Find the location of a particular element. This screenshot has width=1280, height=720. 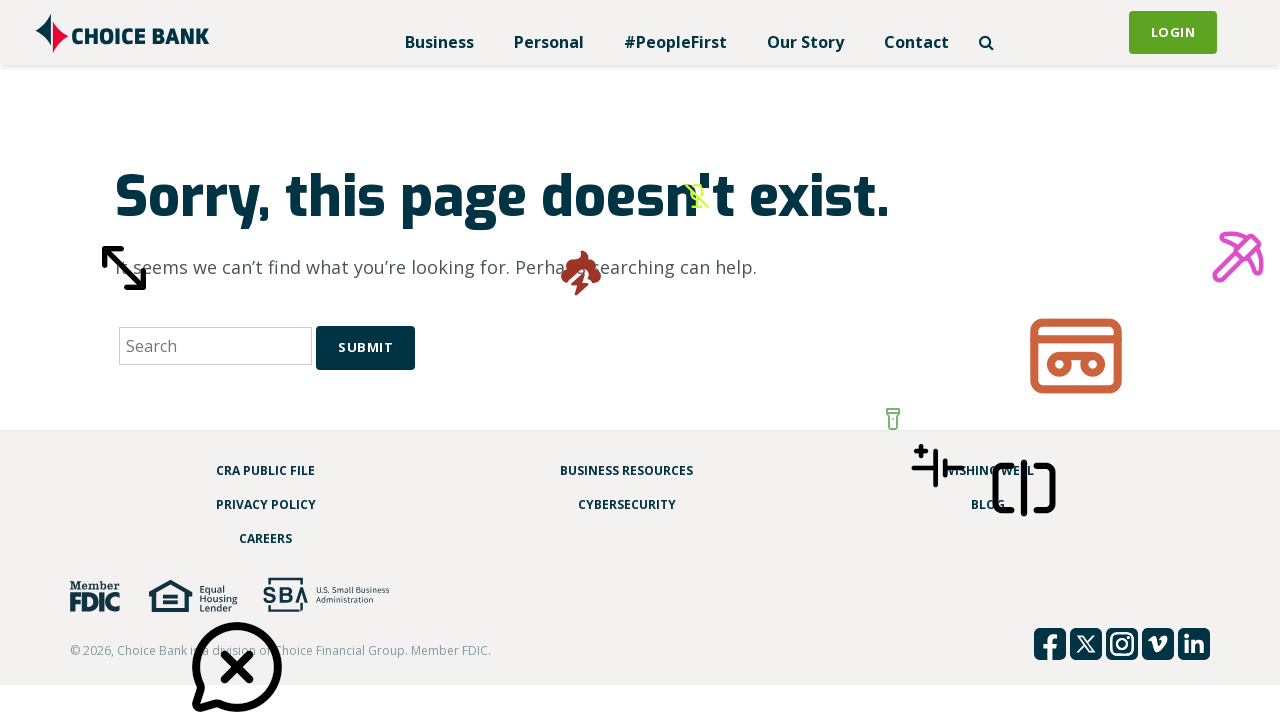

indicates alcohol-free or no alcoholic beverages is located at coordinates (697, 196).